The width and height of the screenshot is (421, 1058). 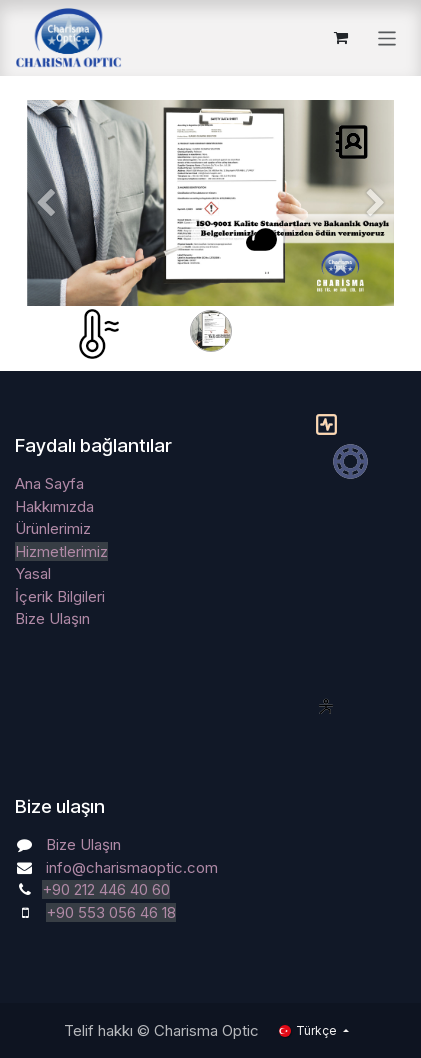 I want to click on view activity or system status, so click(x=326, y=424).